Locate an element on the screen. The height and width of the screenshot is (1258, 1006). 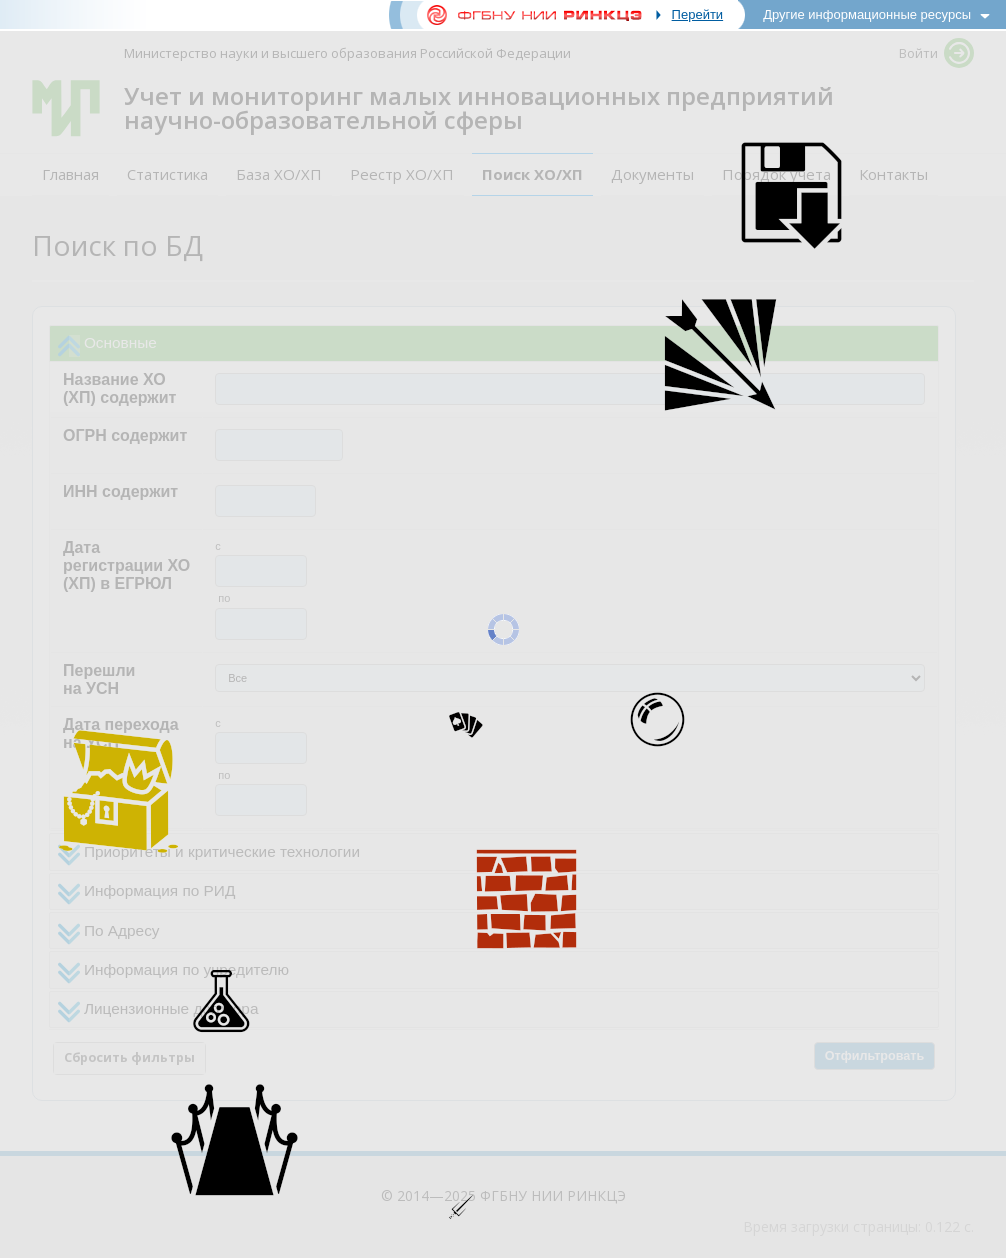
load a saved game or file is located at coordinates (791, 192).